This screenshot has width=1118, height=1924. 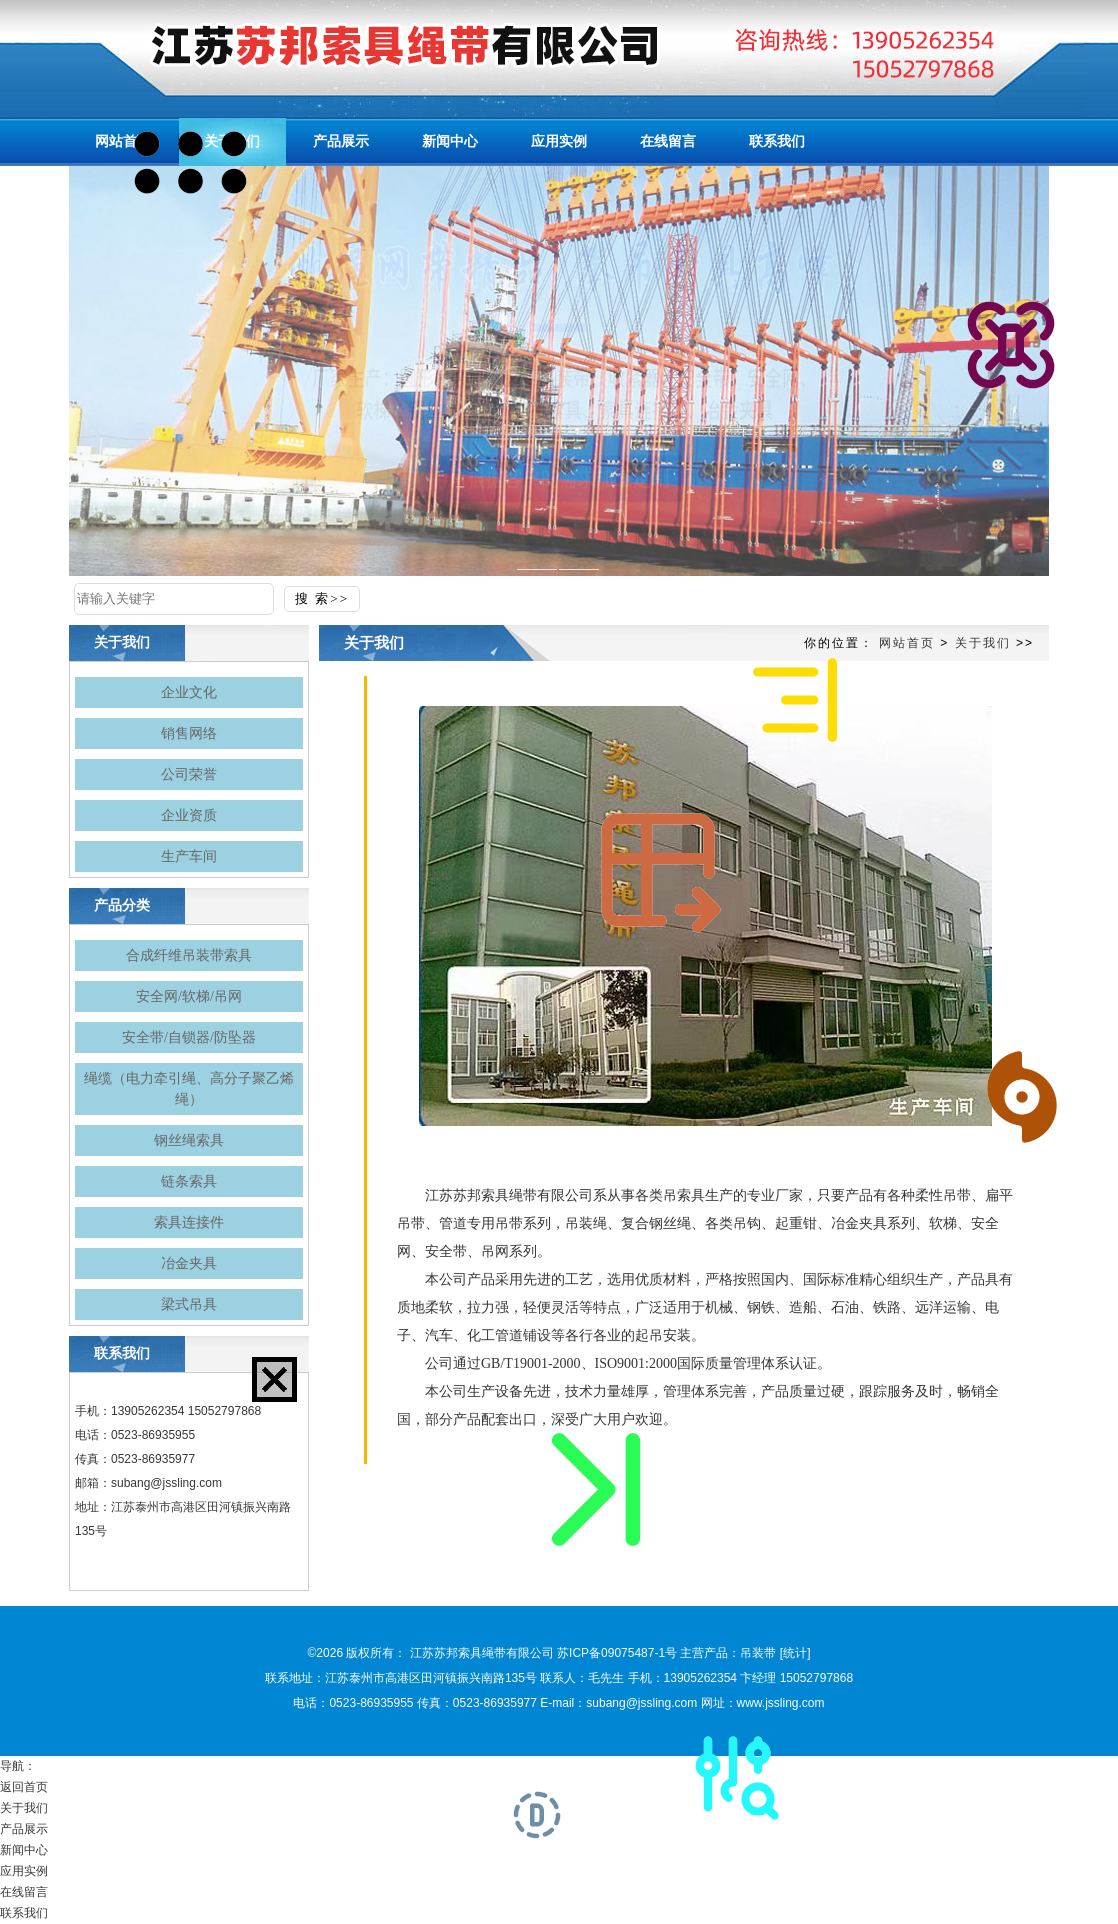 I want to click on indicates a disabled or unavailable feature, so click(x=274, y=1379).